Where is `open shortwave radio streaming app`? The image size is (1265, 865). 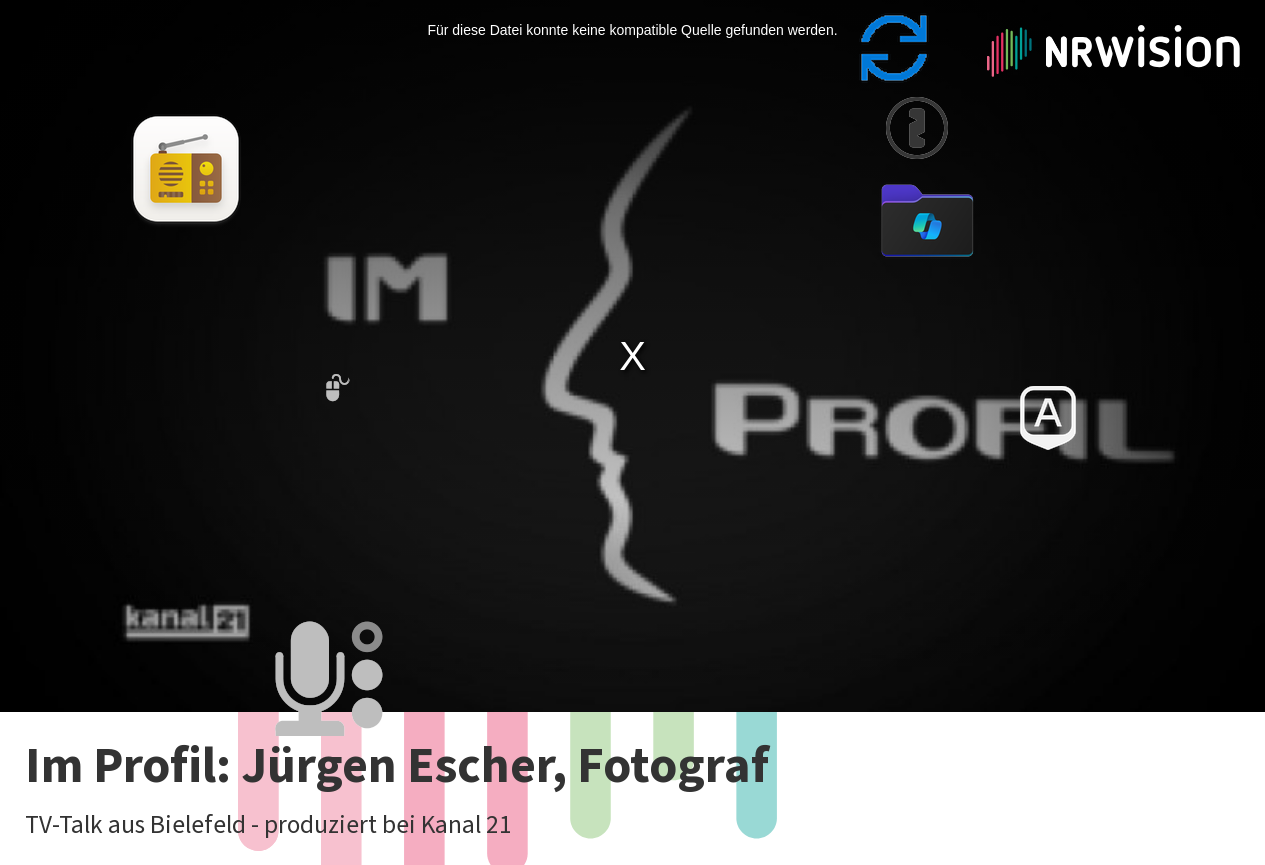
open shortwave radio streaming app is located at coordinates (186, 169).